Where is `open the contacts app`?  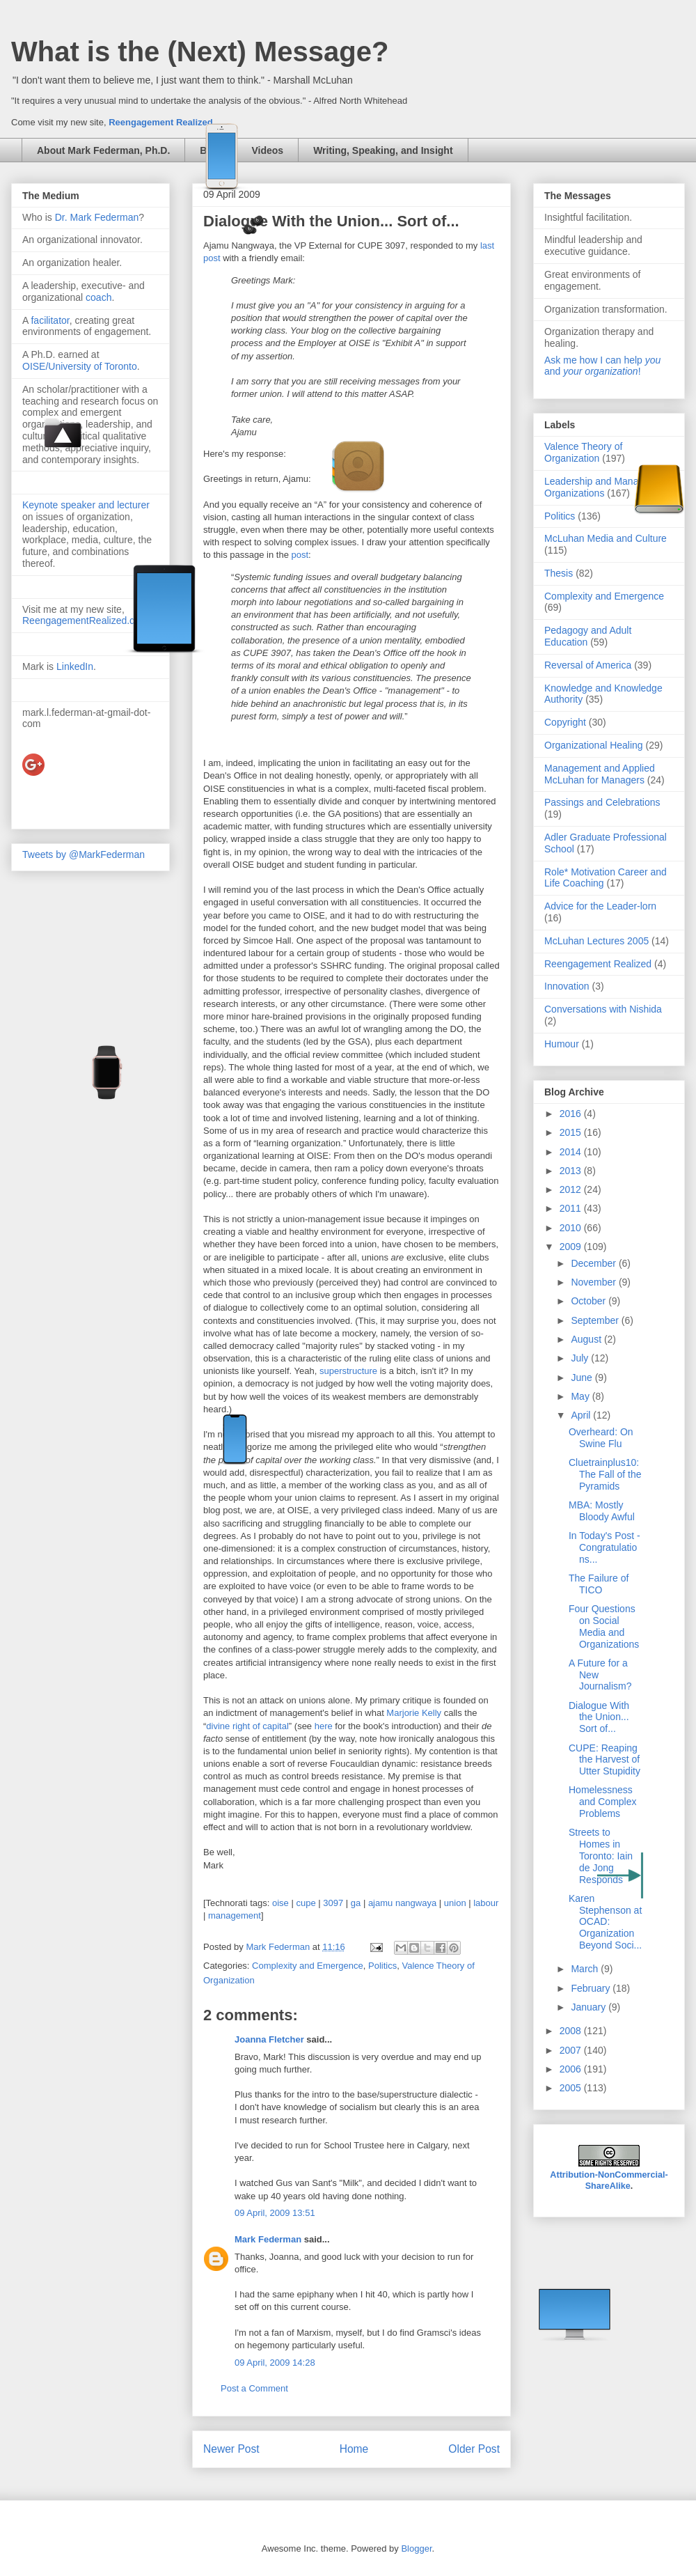 open the contacts app is located at coordinates (359, 466).